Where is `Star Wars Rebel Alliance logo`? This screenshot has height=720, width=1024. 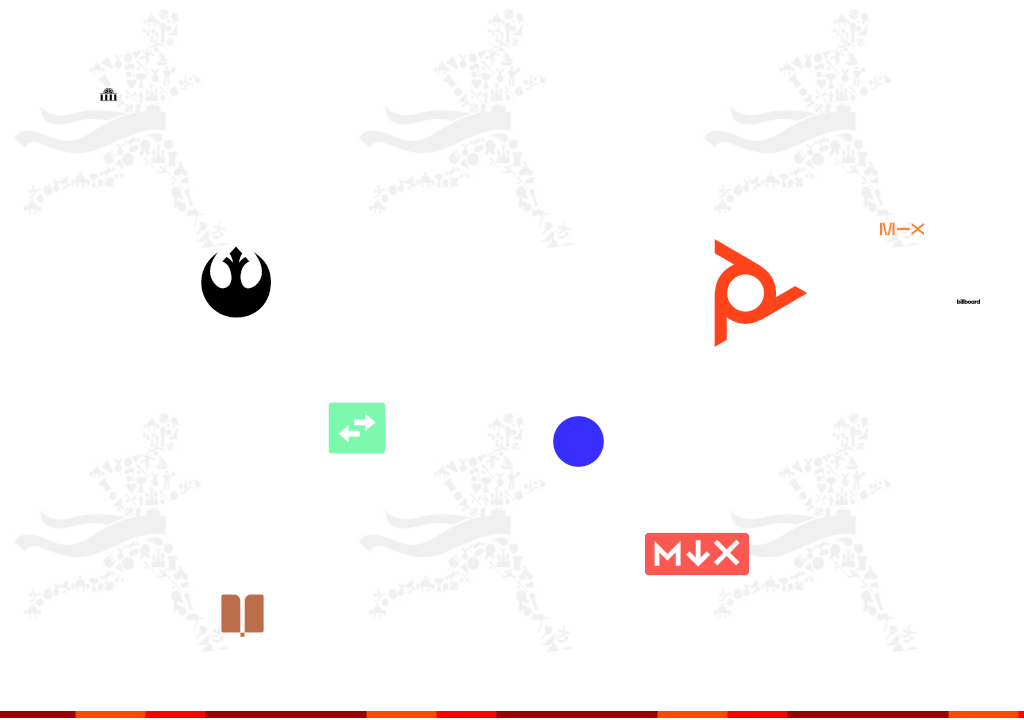 Star Wars Rebel Alliance logo is located at coordinates (236, 282).